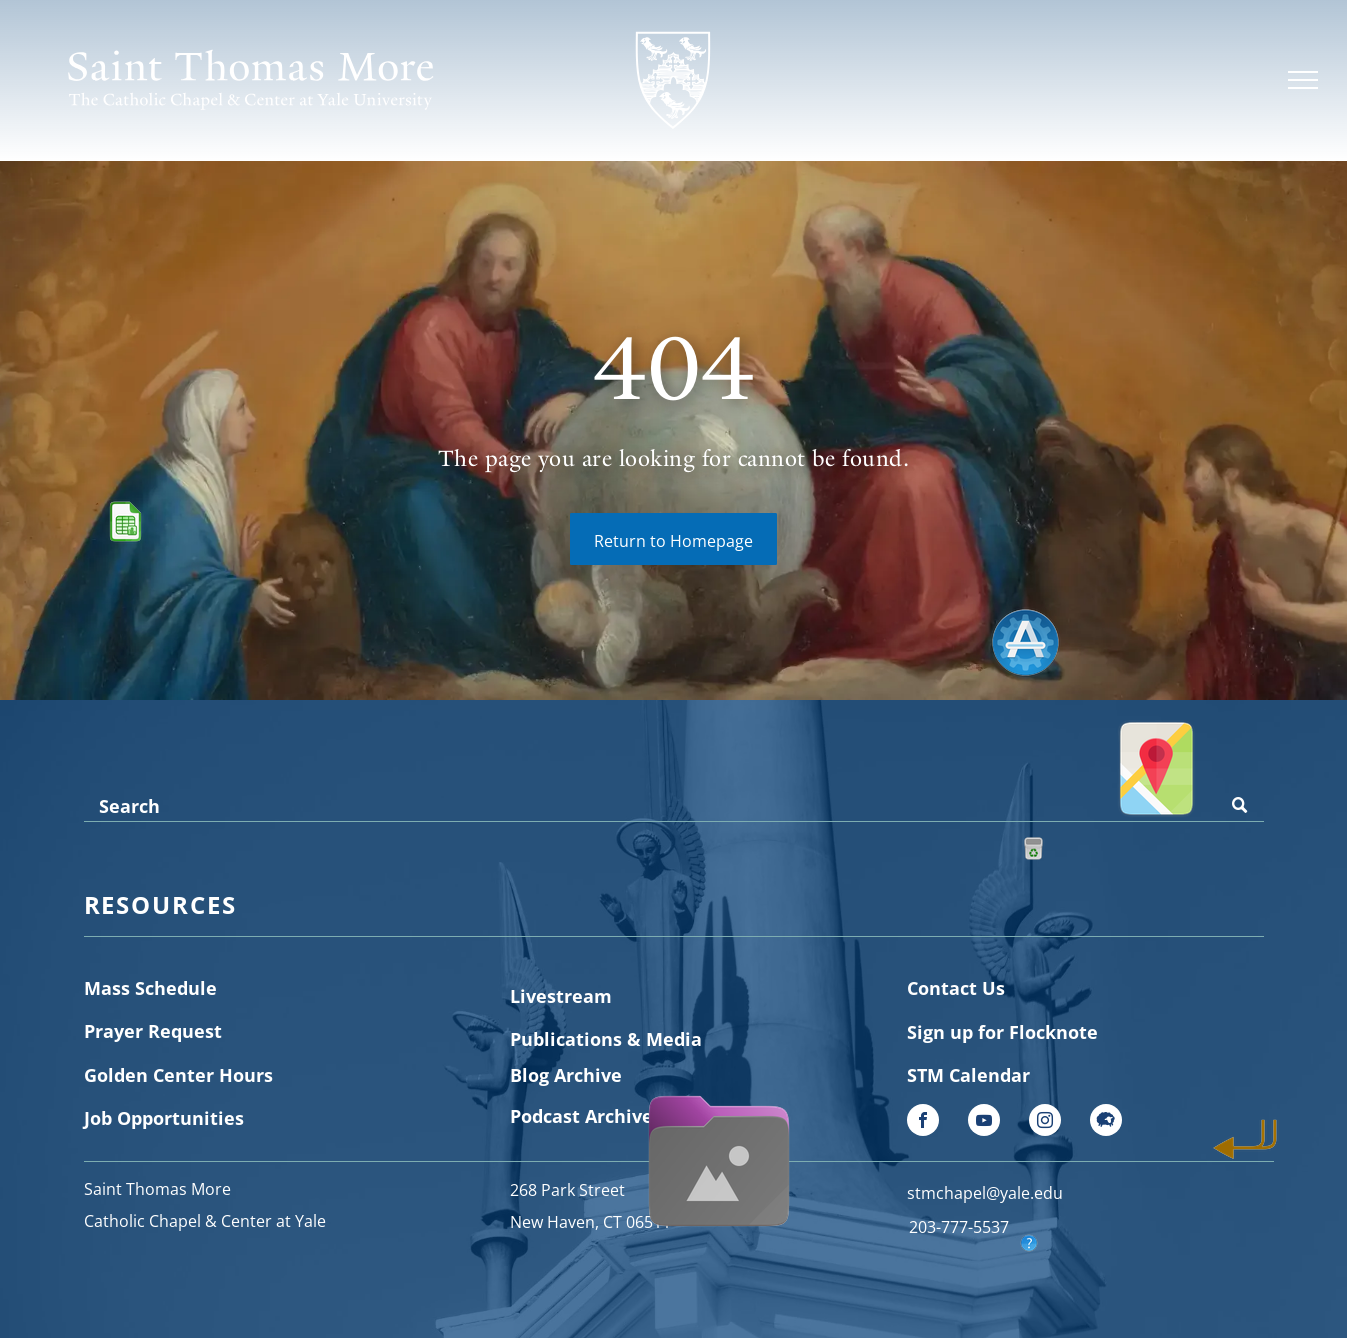  What do you see at coordinates (1025, 642) in the screenshot?
I see `open software properties and driver settings` at bounding box center [1025, 642].